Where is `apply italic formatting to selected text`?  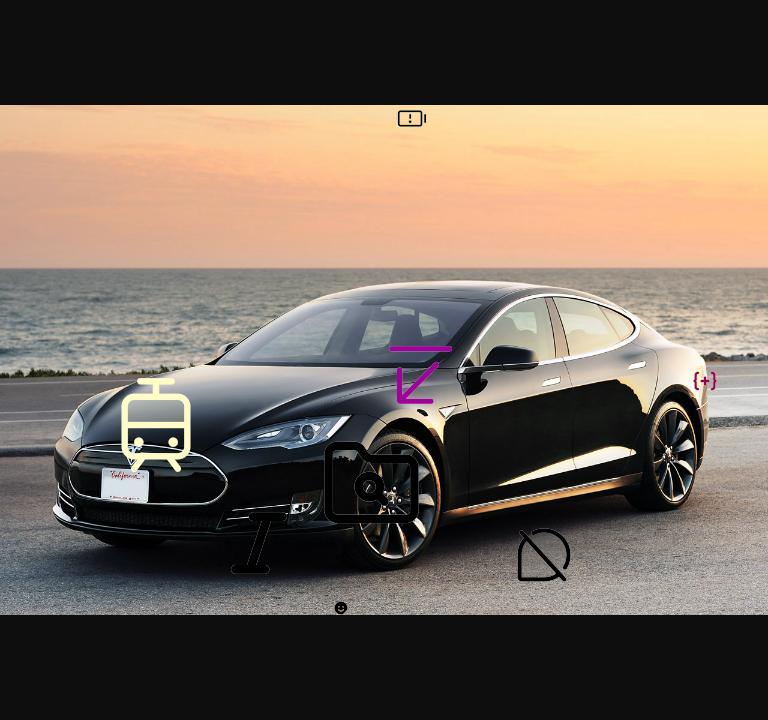
apply italic formatting to selected text is located at coordinates (259, 543).